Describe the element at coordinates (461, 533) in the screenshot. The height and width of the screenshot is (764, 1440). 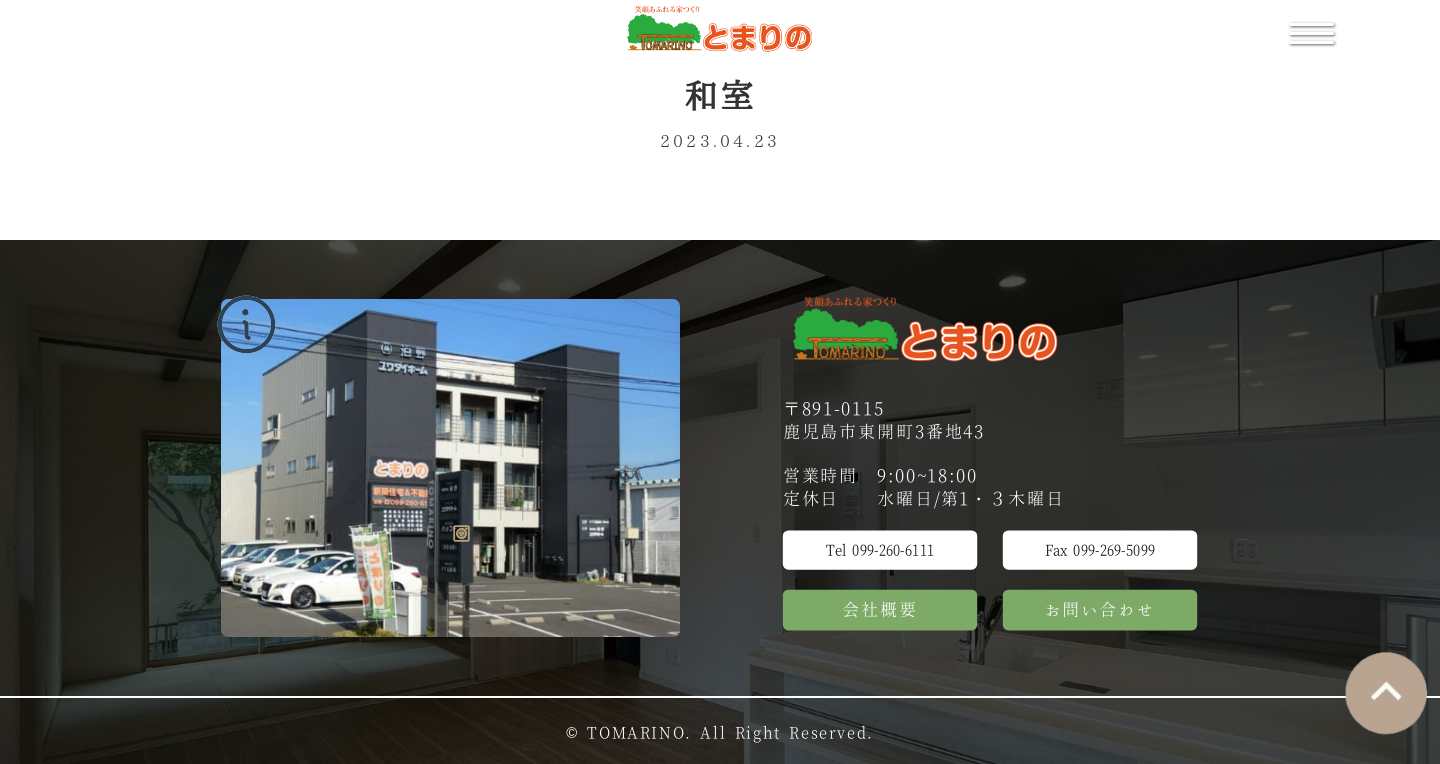
I see `access laundry or appliance settings` at that location.